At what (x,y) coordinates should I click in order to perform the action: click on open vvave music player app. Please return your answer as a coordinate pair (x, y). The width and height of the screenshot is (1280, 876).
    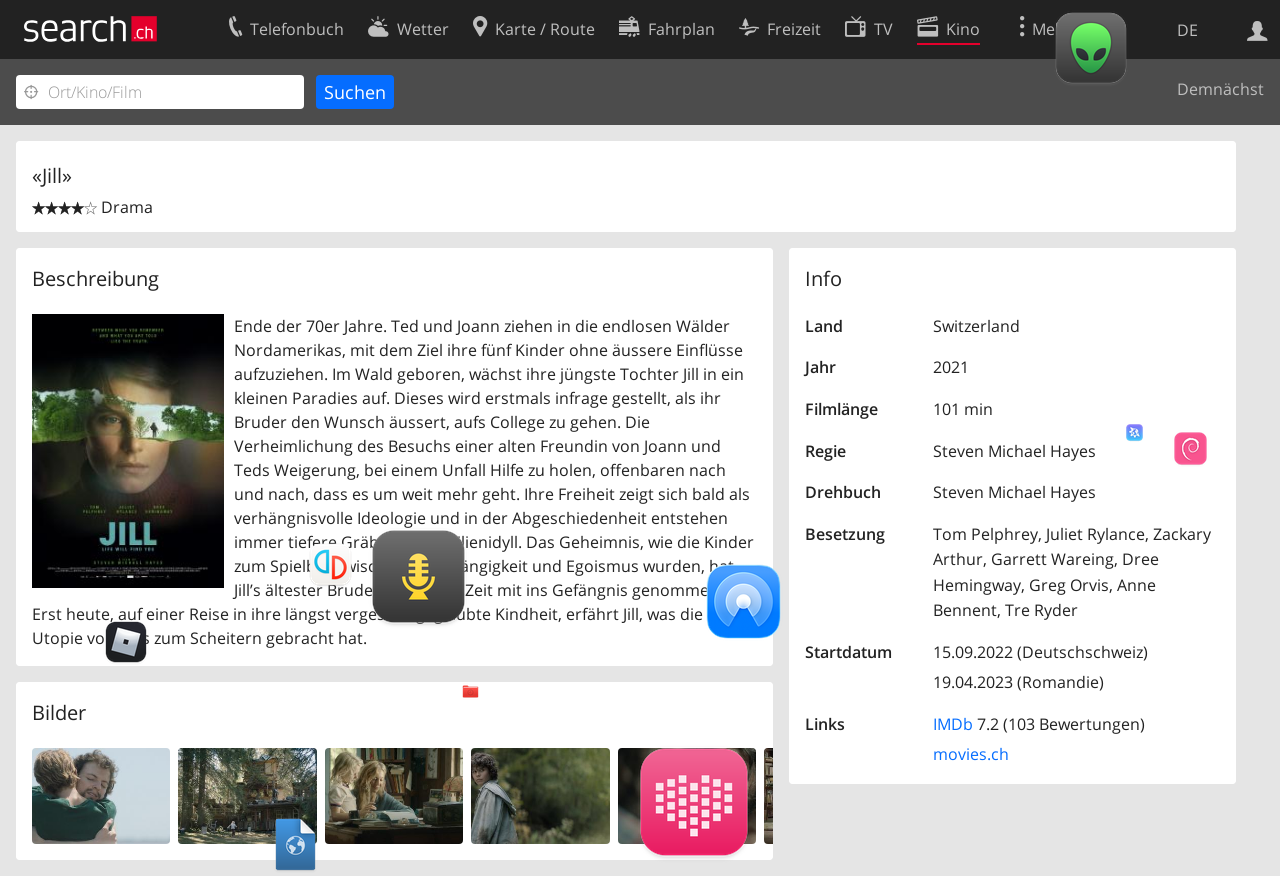
    Looking at the image, I should click on (694, 802).